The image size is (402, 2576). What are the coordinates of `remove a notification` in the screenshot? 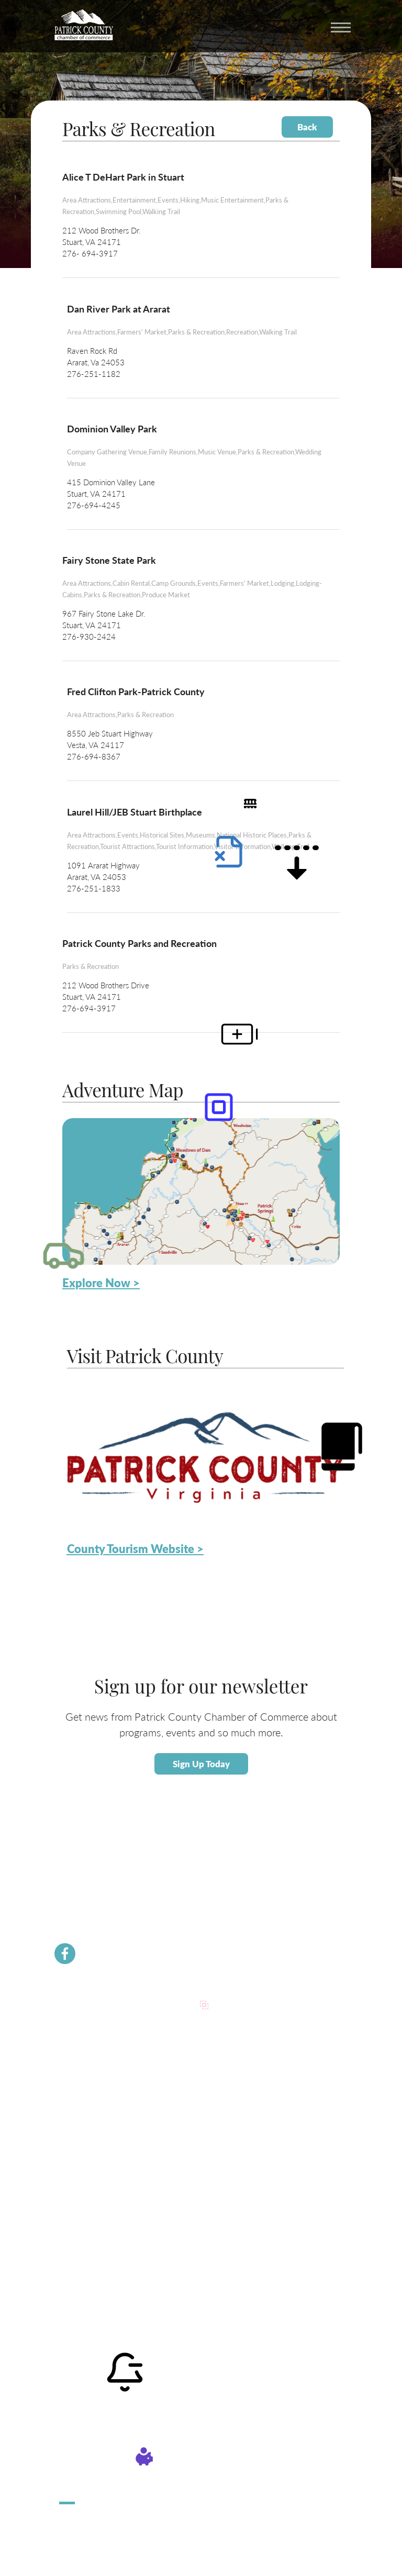 It's located at (125, 2372).